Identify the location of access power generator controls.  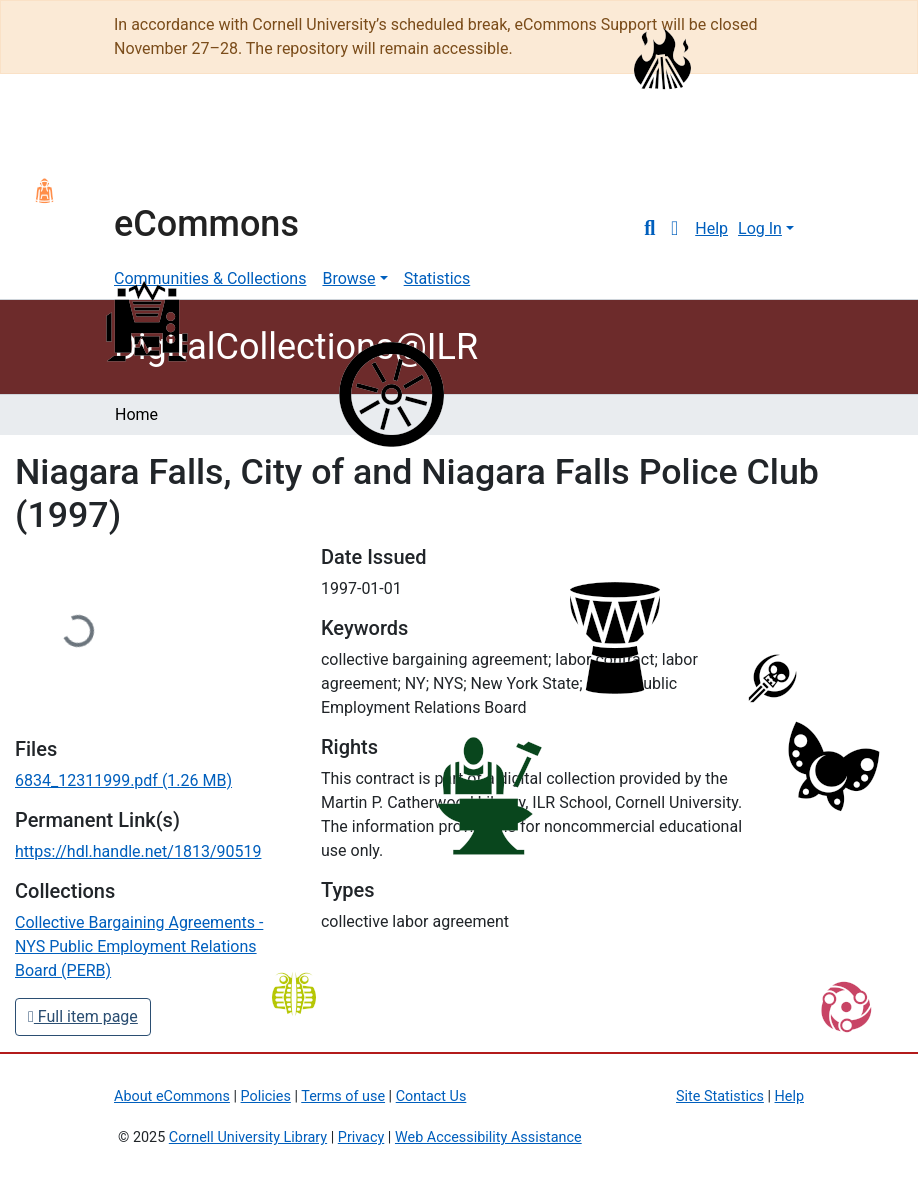
(147, 321).